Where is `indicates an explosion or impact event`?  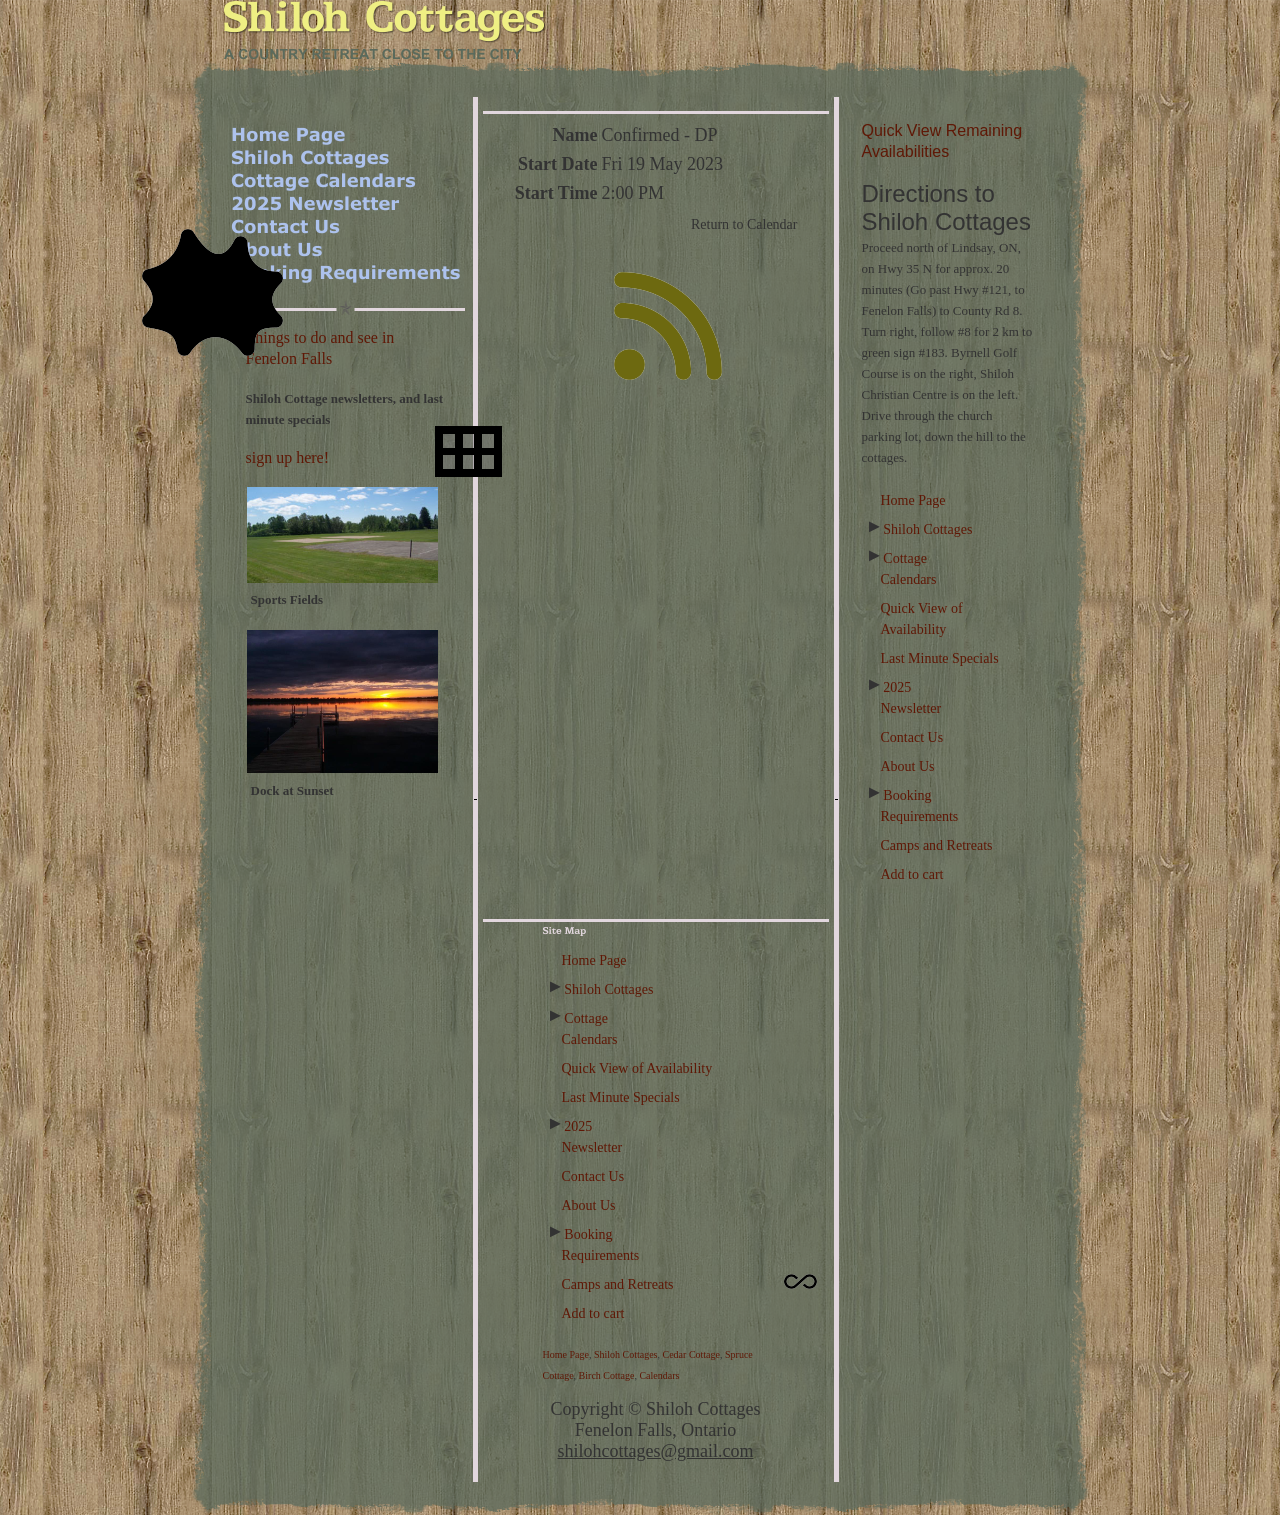
indicates an explosion or impact event is located at coordinates (212, 292).